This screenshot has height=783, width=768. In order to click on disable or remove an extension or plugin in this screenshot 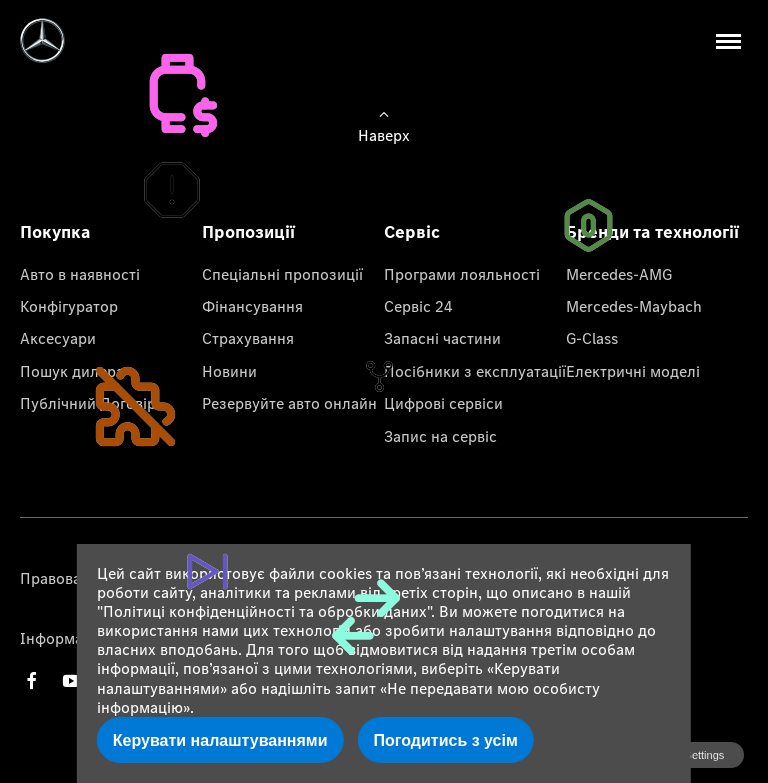, I will do `click(135, 406)`.